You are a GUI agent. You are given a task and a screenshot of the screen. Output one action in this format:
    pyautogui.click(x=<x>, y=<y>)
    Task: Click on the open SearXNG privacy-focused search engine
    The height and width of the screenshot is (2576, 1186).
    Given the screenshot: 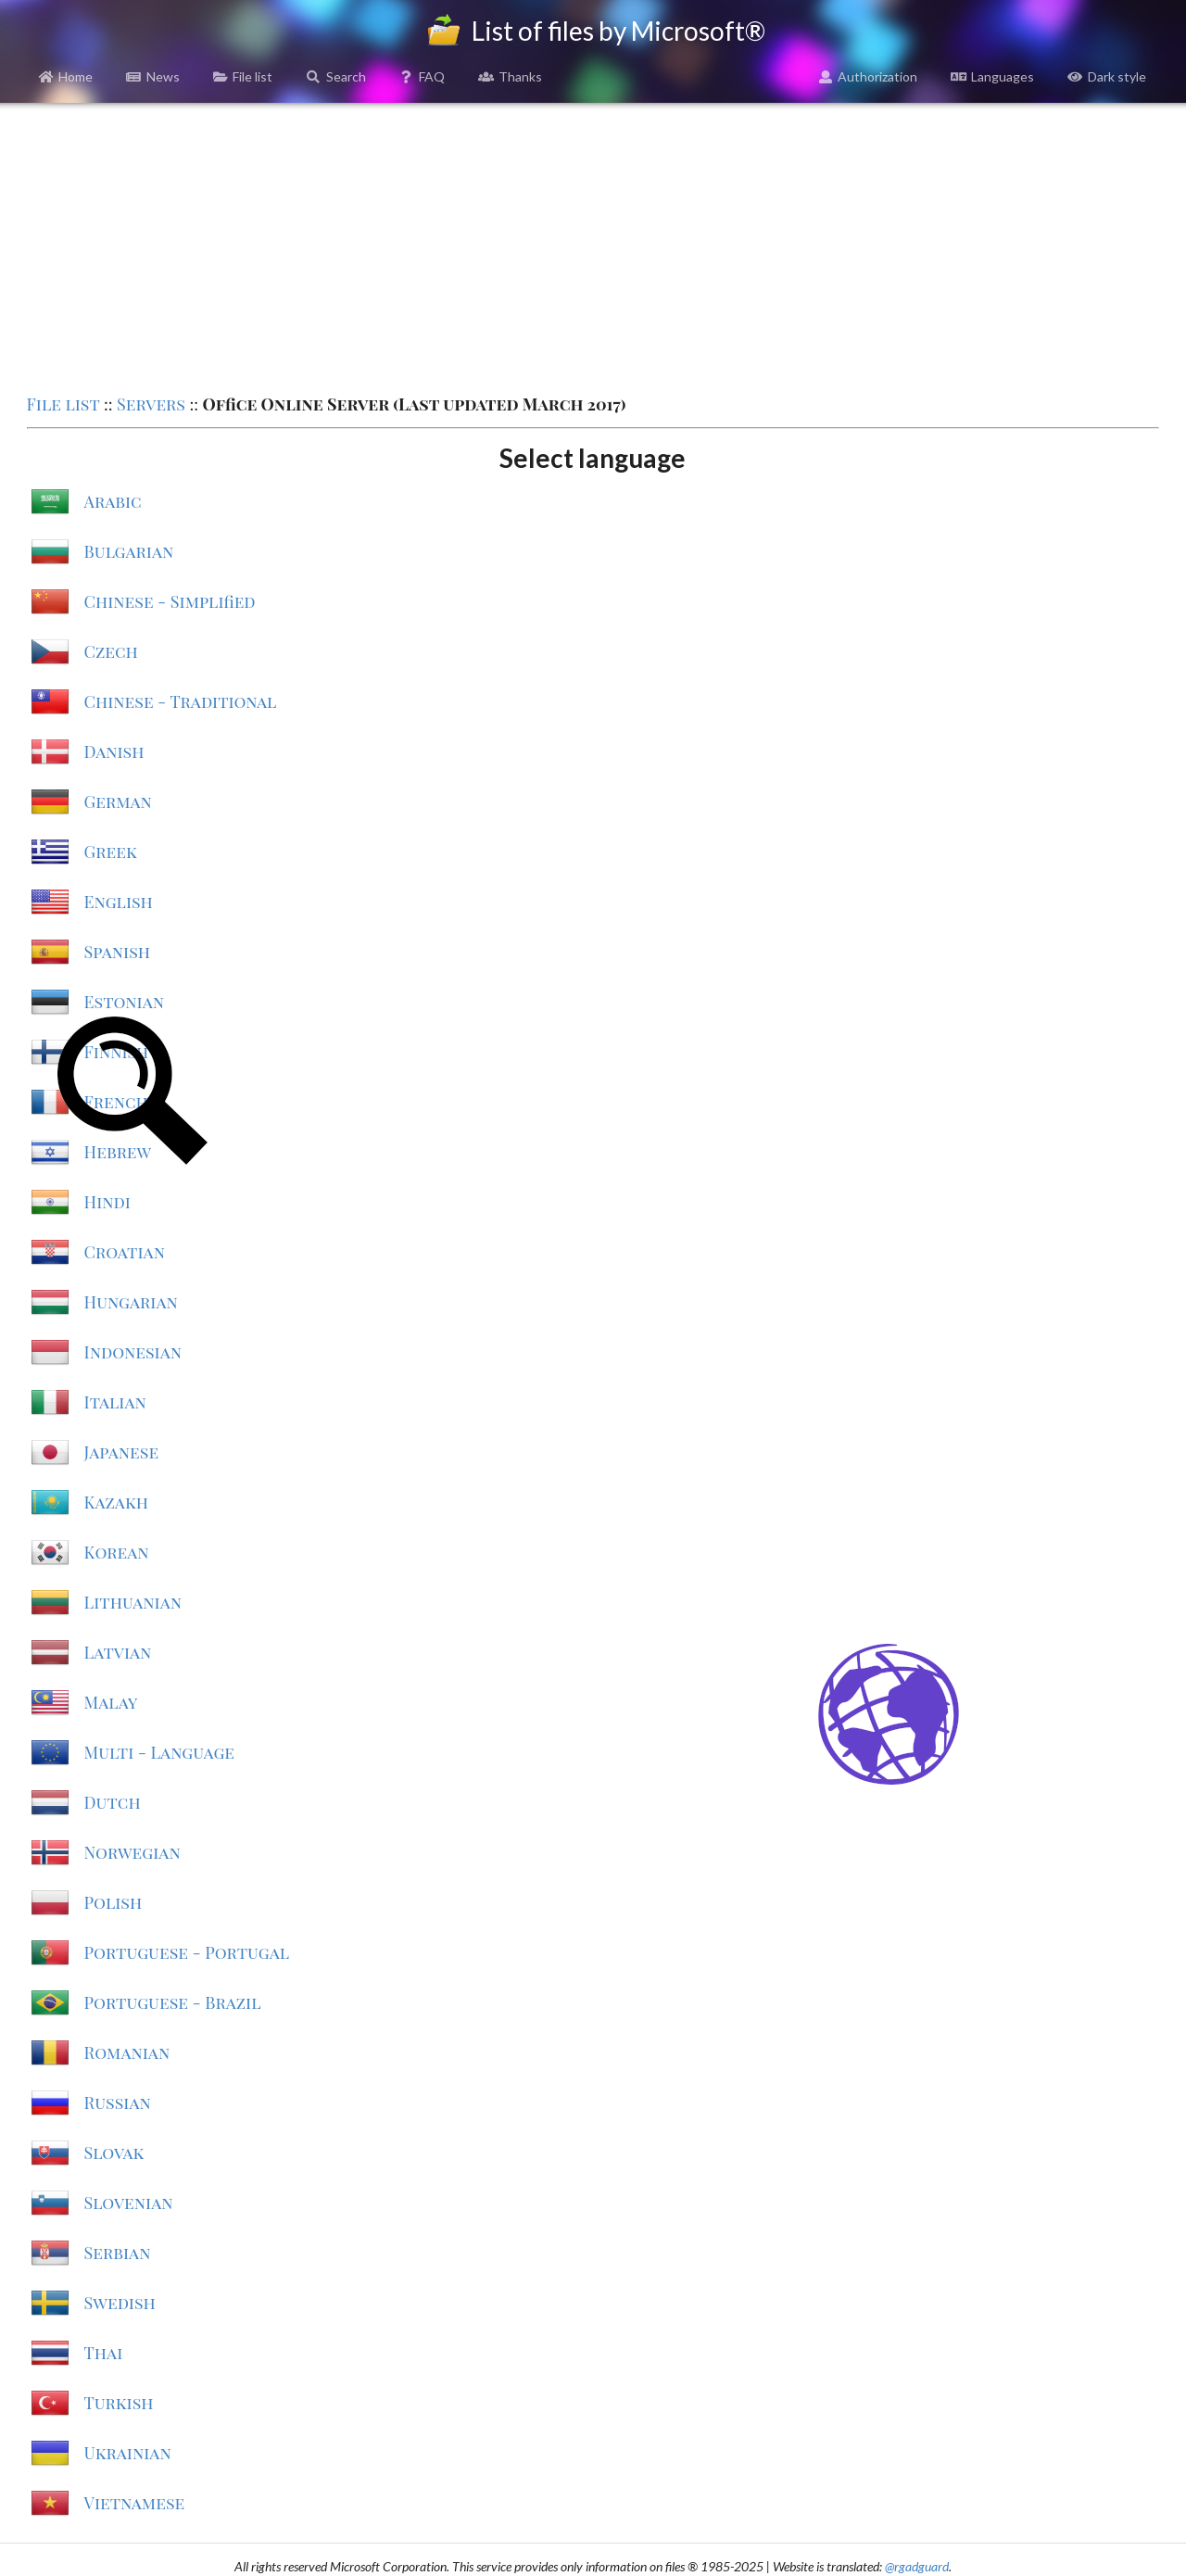 What is the action you would take?
    pyautogui.click(x=132, y=1091)
    